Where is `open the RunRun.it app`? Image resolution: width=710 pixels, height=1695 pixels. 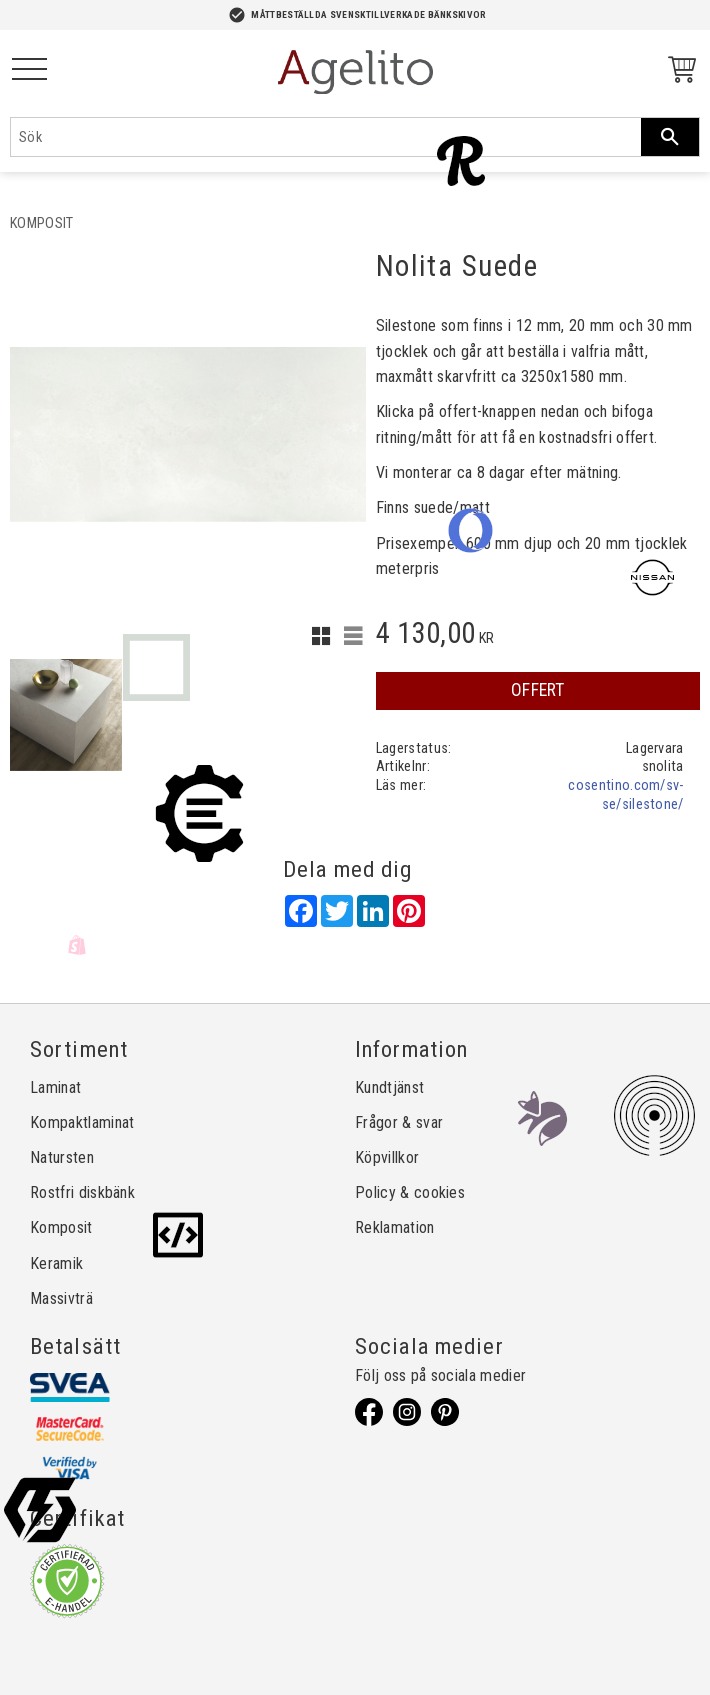 open the RunRun.it app is located at coordinates (461, 161).